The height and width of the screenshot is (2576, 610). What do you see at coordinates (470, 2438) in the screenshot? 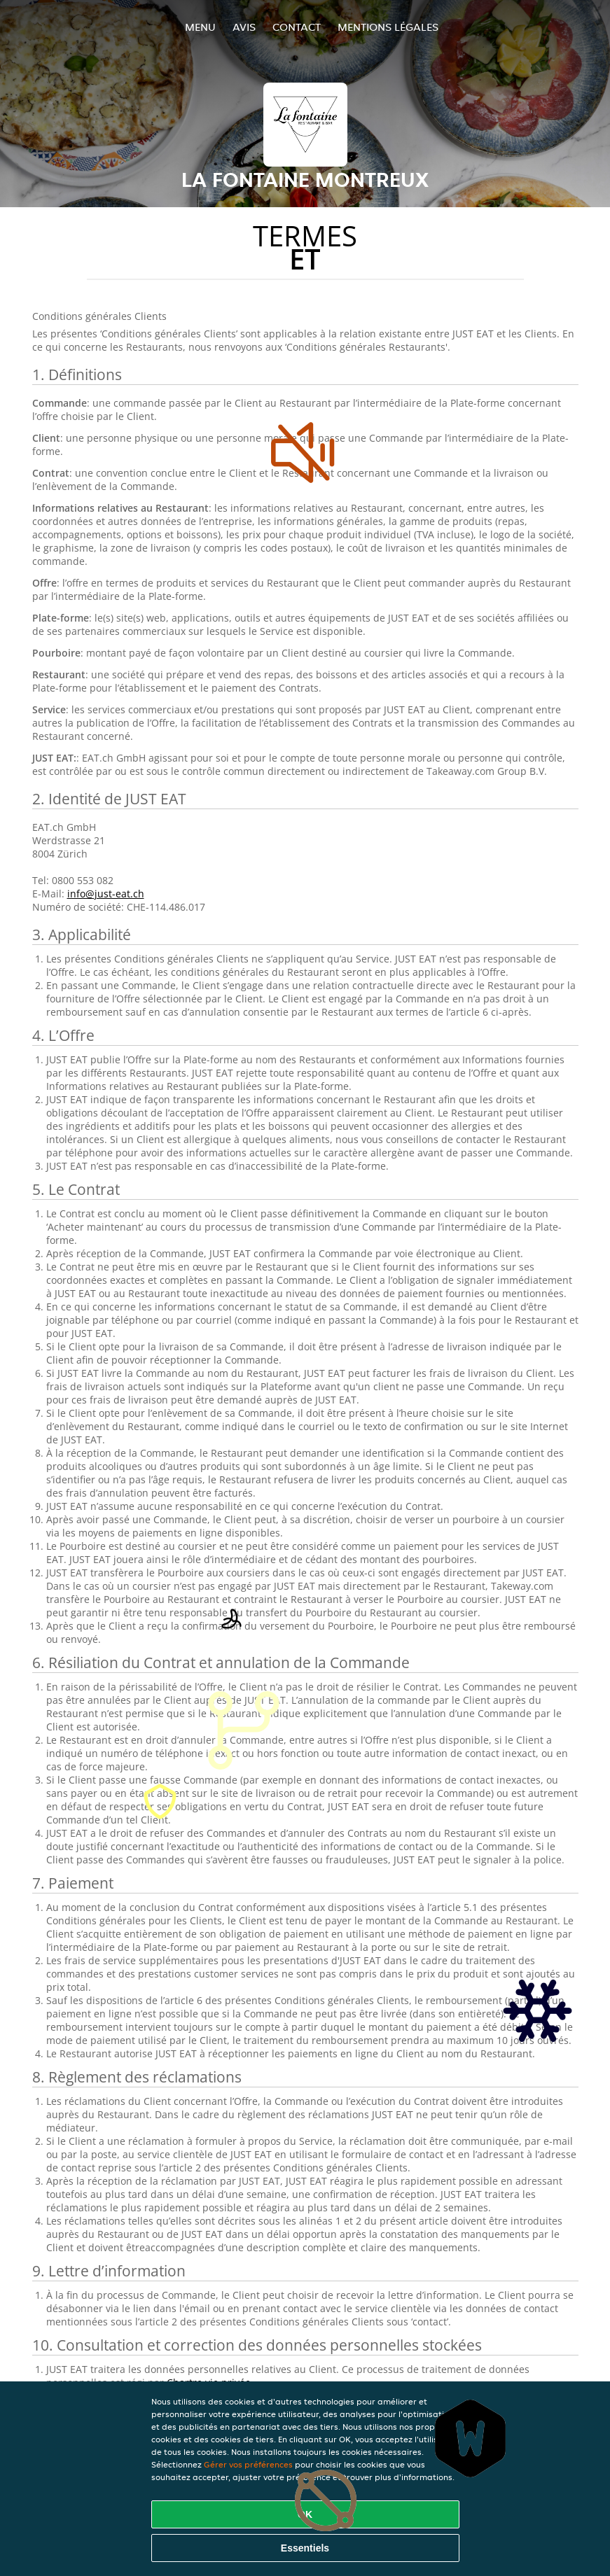
I see `access wallet or payment features` at bounding box center [470, 2438].